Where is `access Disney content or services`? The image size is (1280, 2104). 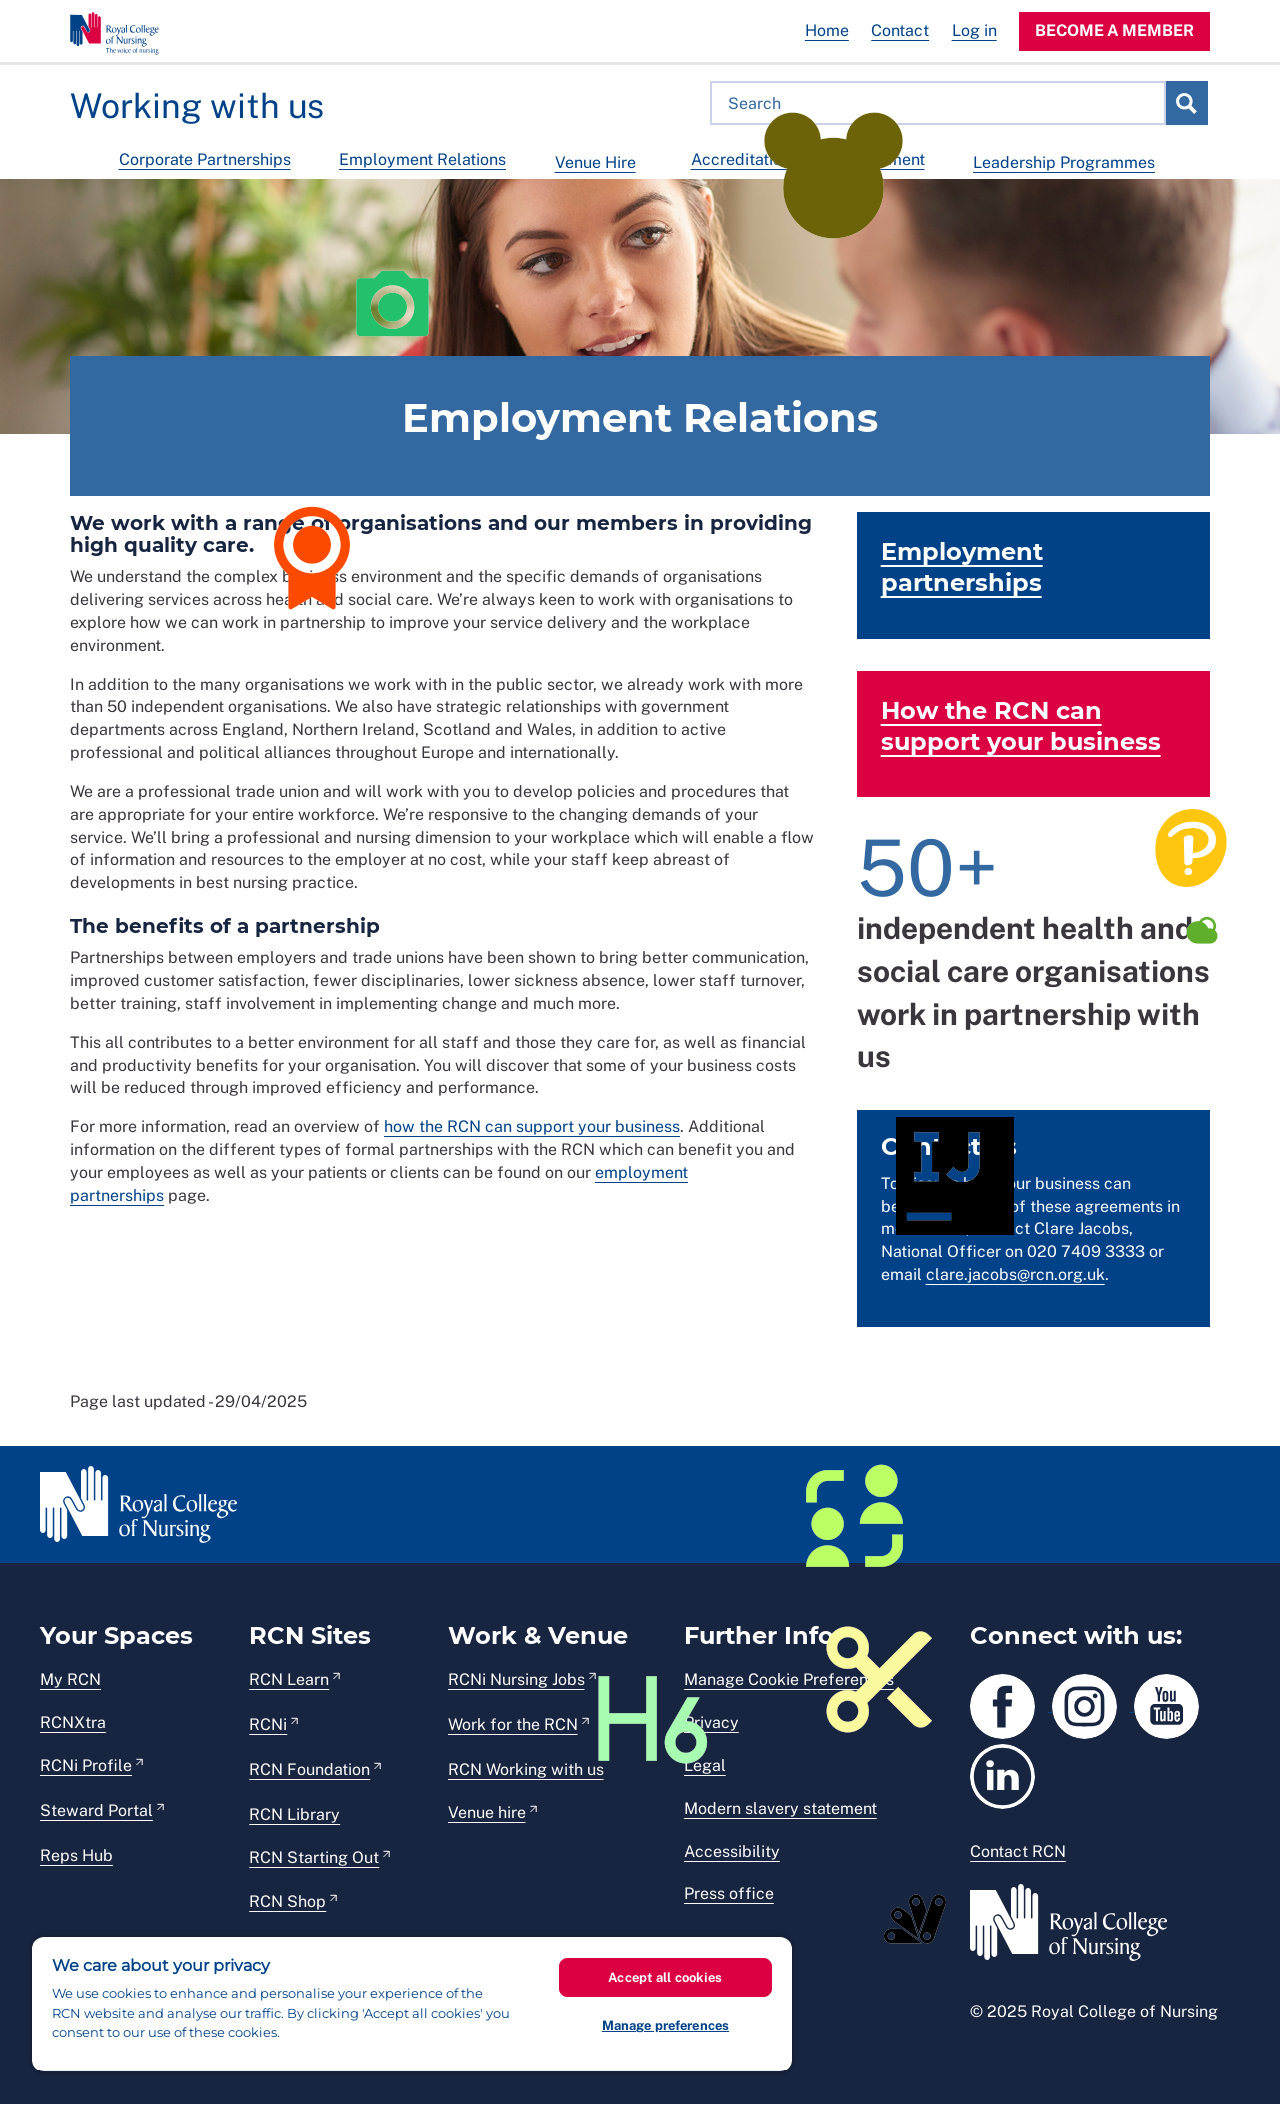 access Disney content or services is located at coordinates (833, 175).